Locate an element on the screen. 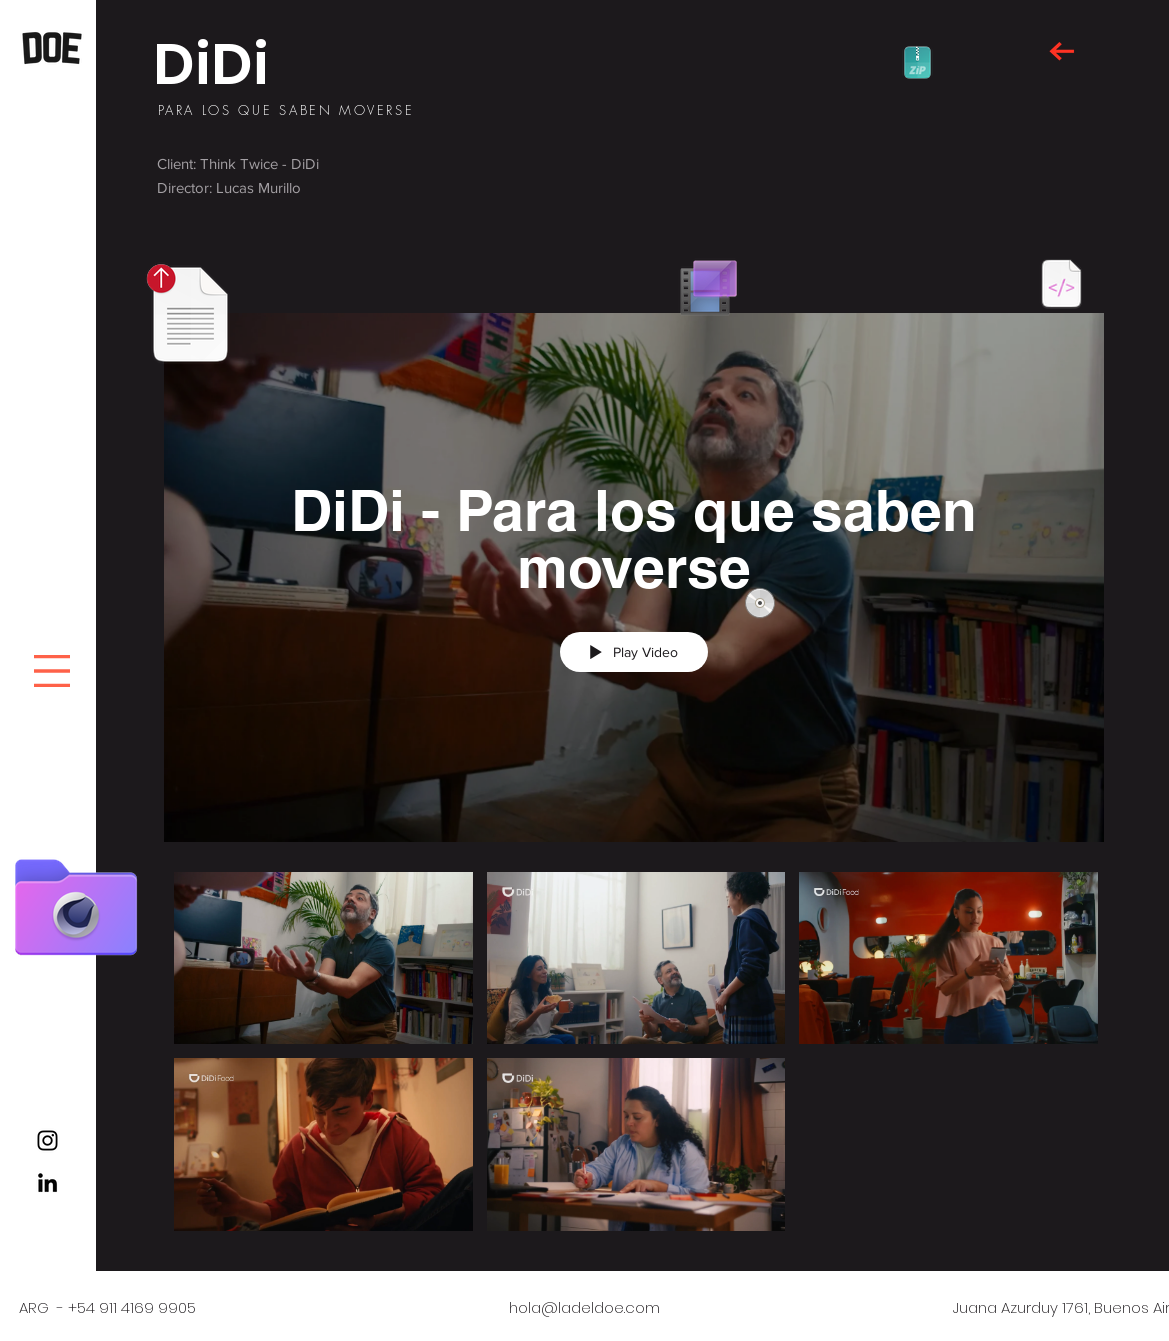 The height and width of the screenshot is (1341, 1169). an xml file type indicator is located at coordinates (1061, 283).